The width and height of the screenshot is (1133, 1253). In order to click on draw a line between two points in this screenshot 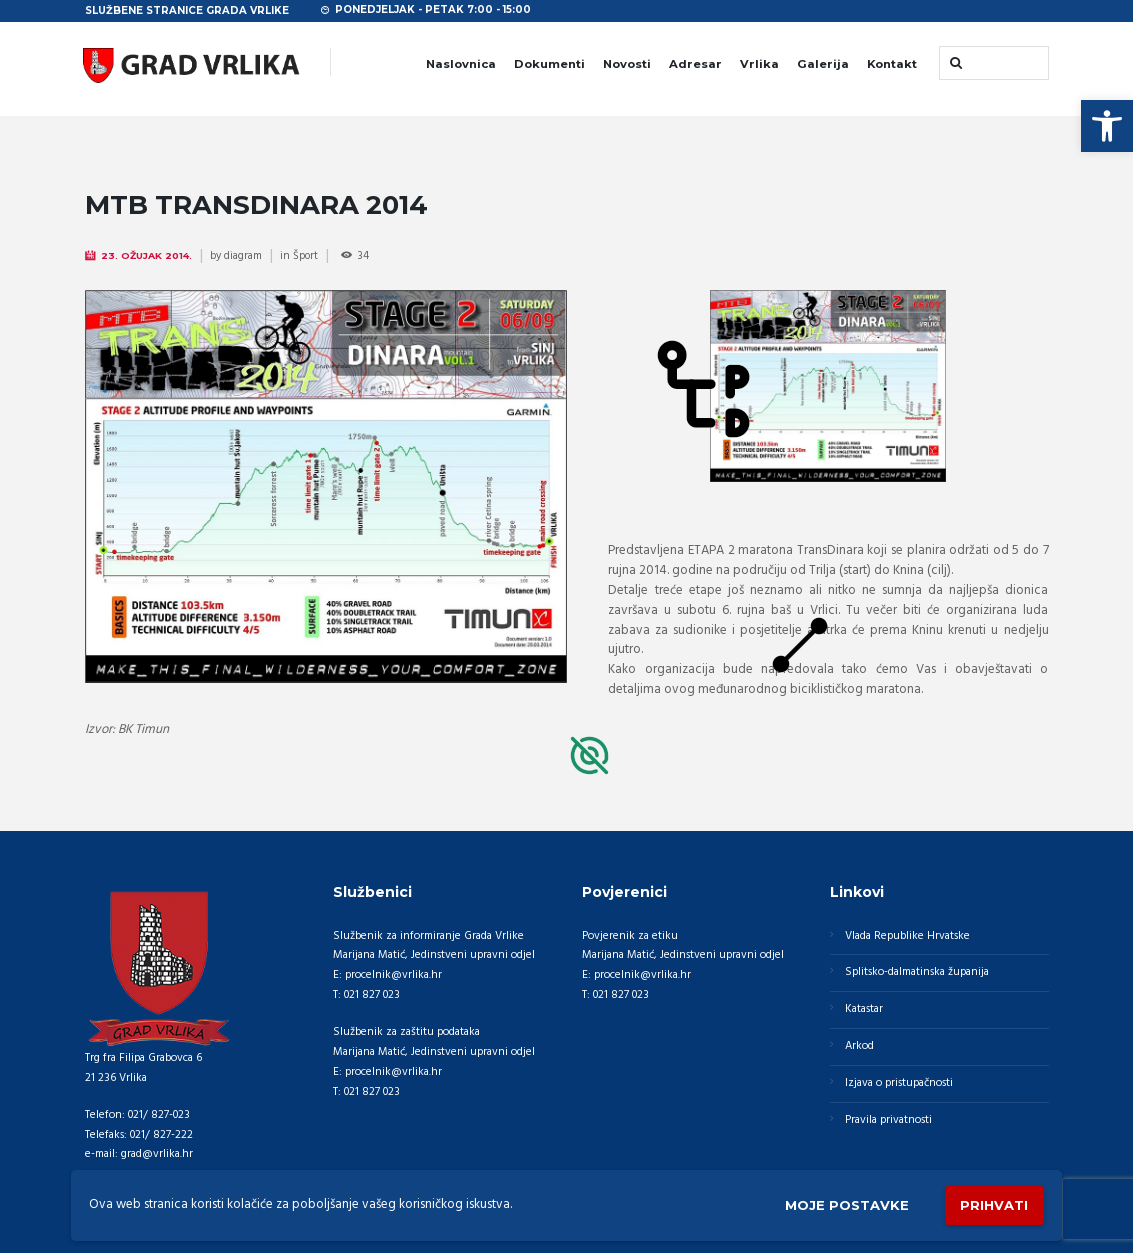, I will do `click(800, 645)`.